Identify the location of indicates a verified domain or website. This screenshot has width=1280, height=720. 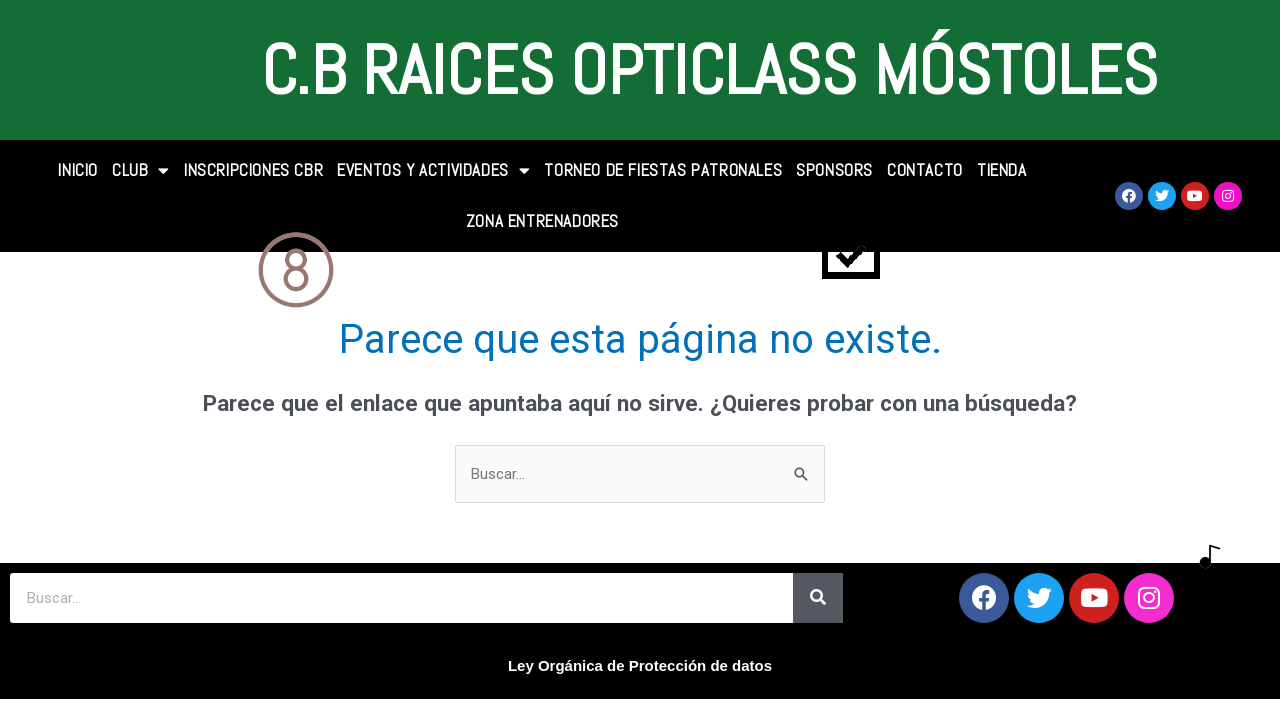
(851, 253).